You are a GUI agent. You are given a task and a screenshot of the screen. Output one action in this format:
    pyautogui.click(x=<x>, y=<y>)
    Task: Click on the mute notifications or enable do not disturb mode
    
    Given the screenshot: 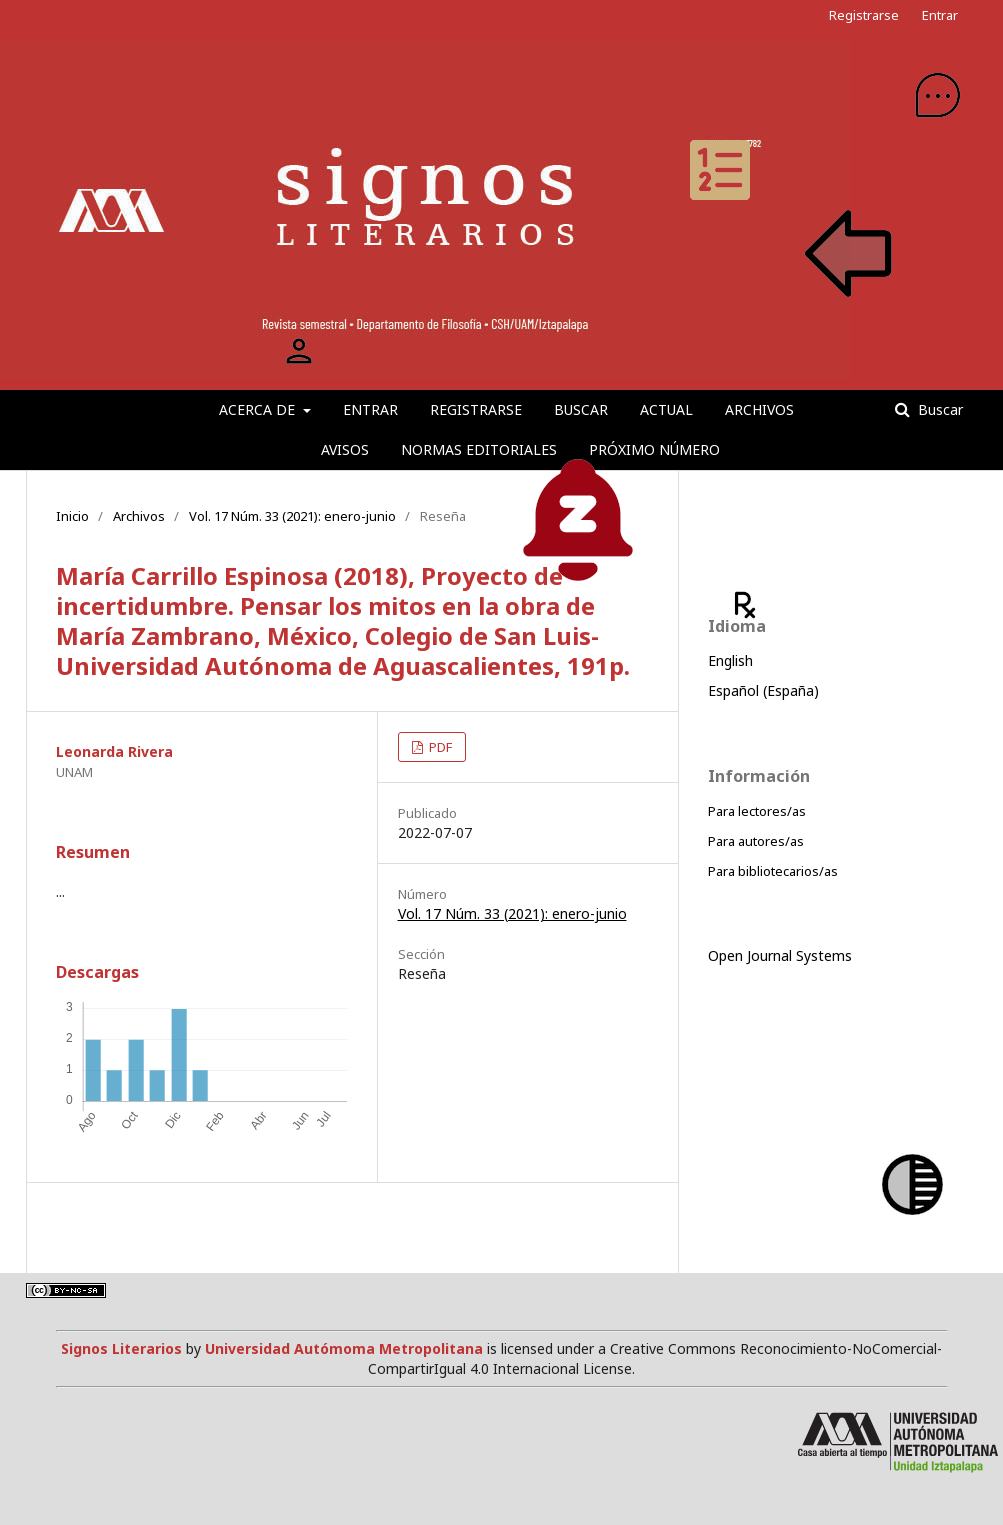 What is the action you would take?
    pyautogui.click(x=578, y=520)
    